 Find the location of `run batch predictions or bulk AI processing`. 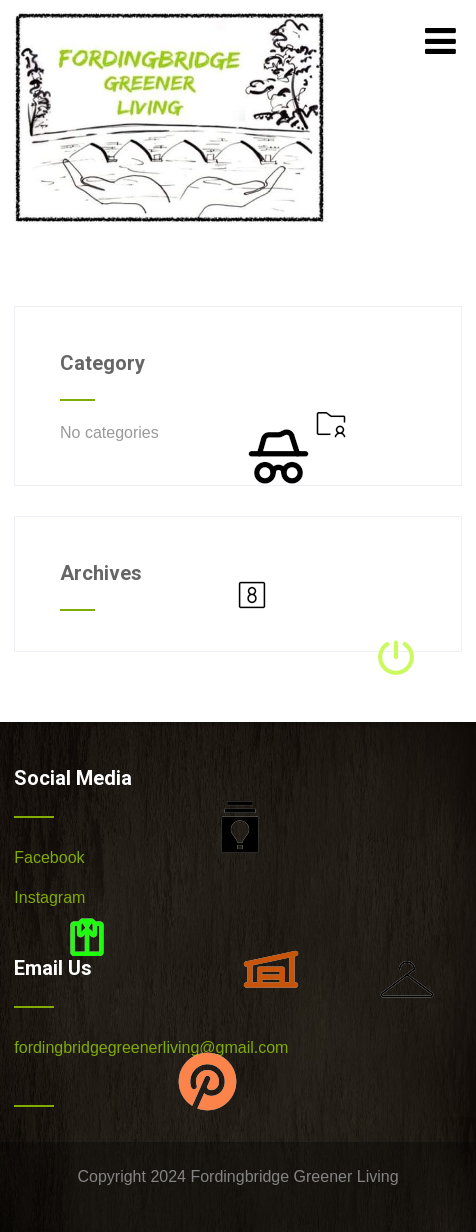

run batch predictions or bulk AI processing is located at coordinates (240, 827).